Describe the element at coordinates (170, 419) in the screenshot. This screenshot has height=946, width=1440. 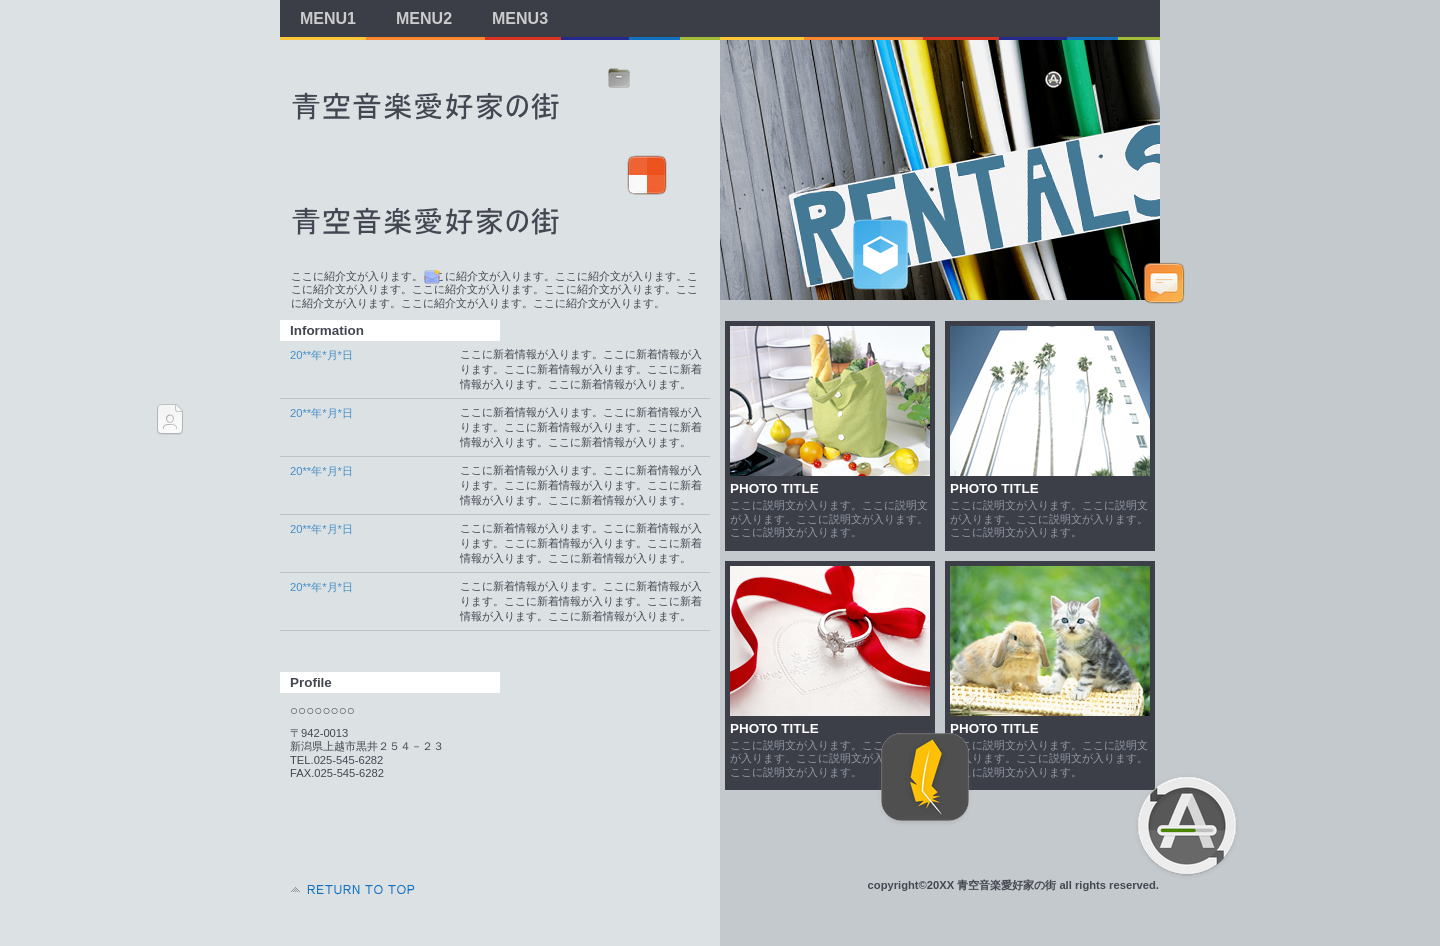
I see `view document author information` at that location.